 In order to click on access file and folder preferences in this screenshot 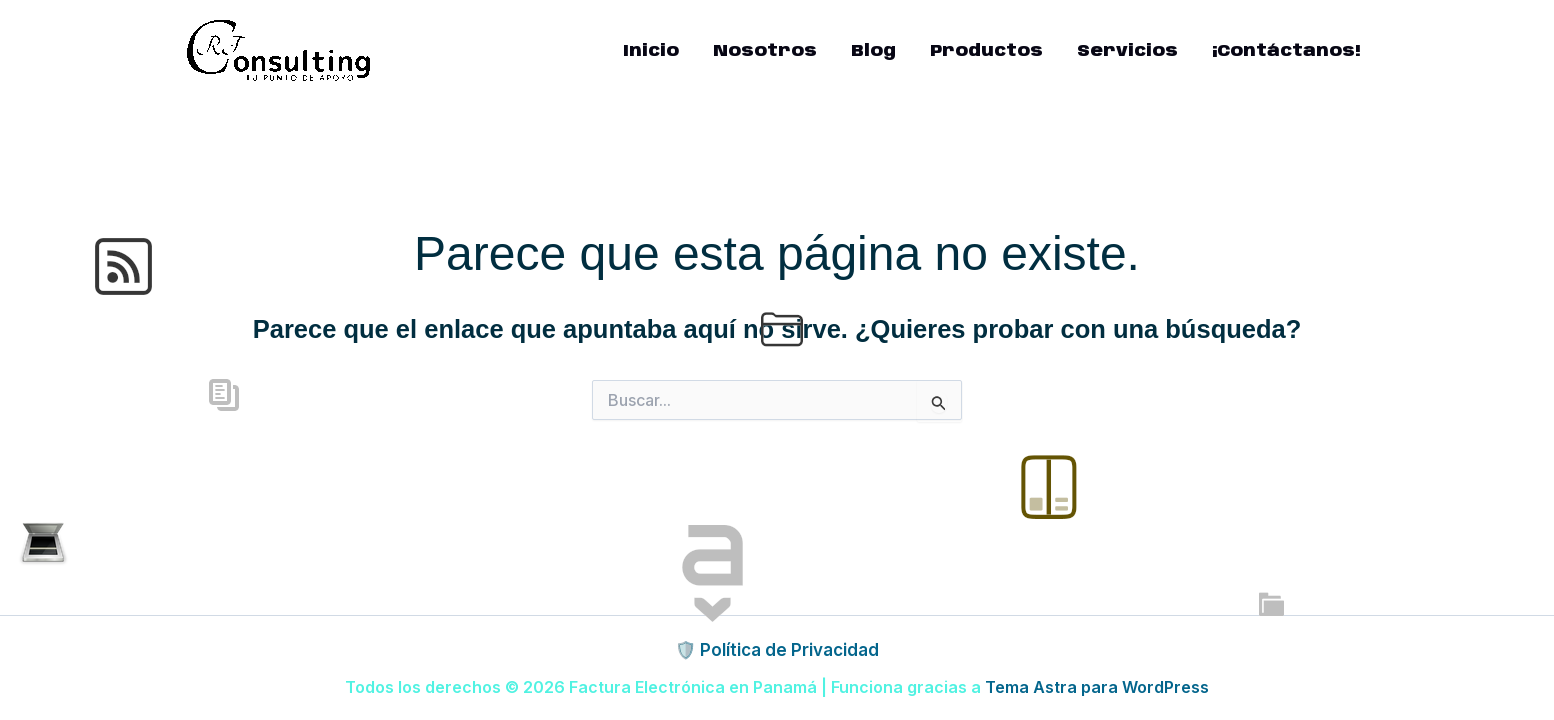, I will do `click(782, 328)`.